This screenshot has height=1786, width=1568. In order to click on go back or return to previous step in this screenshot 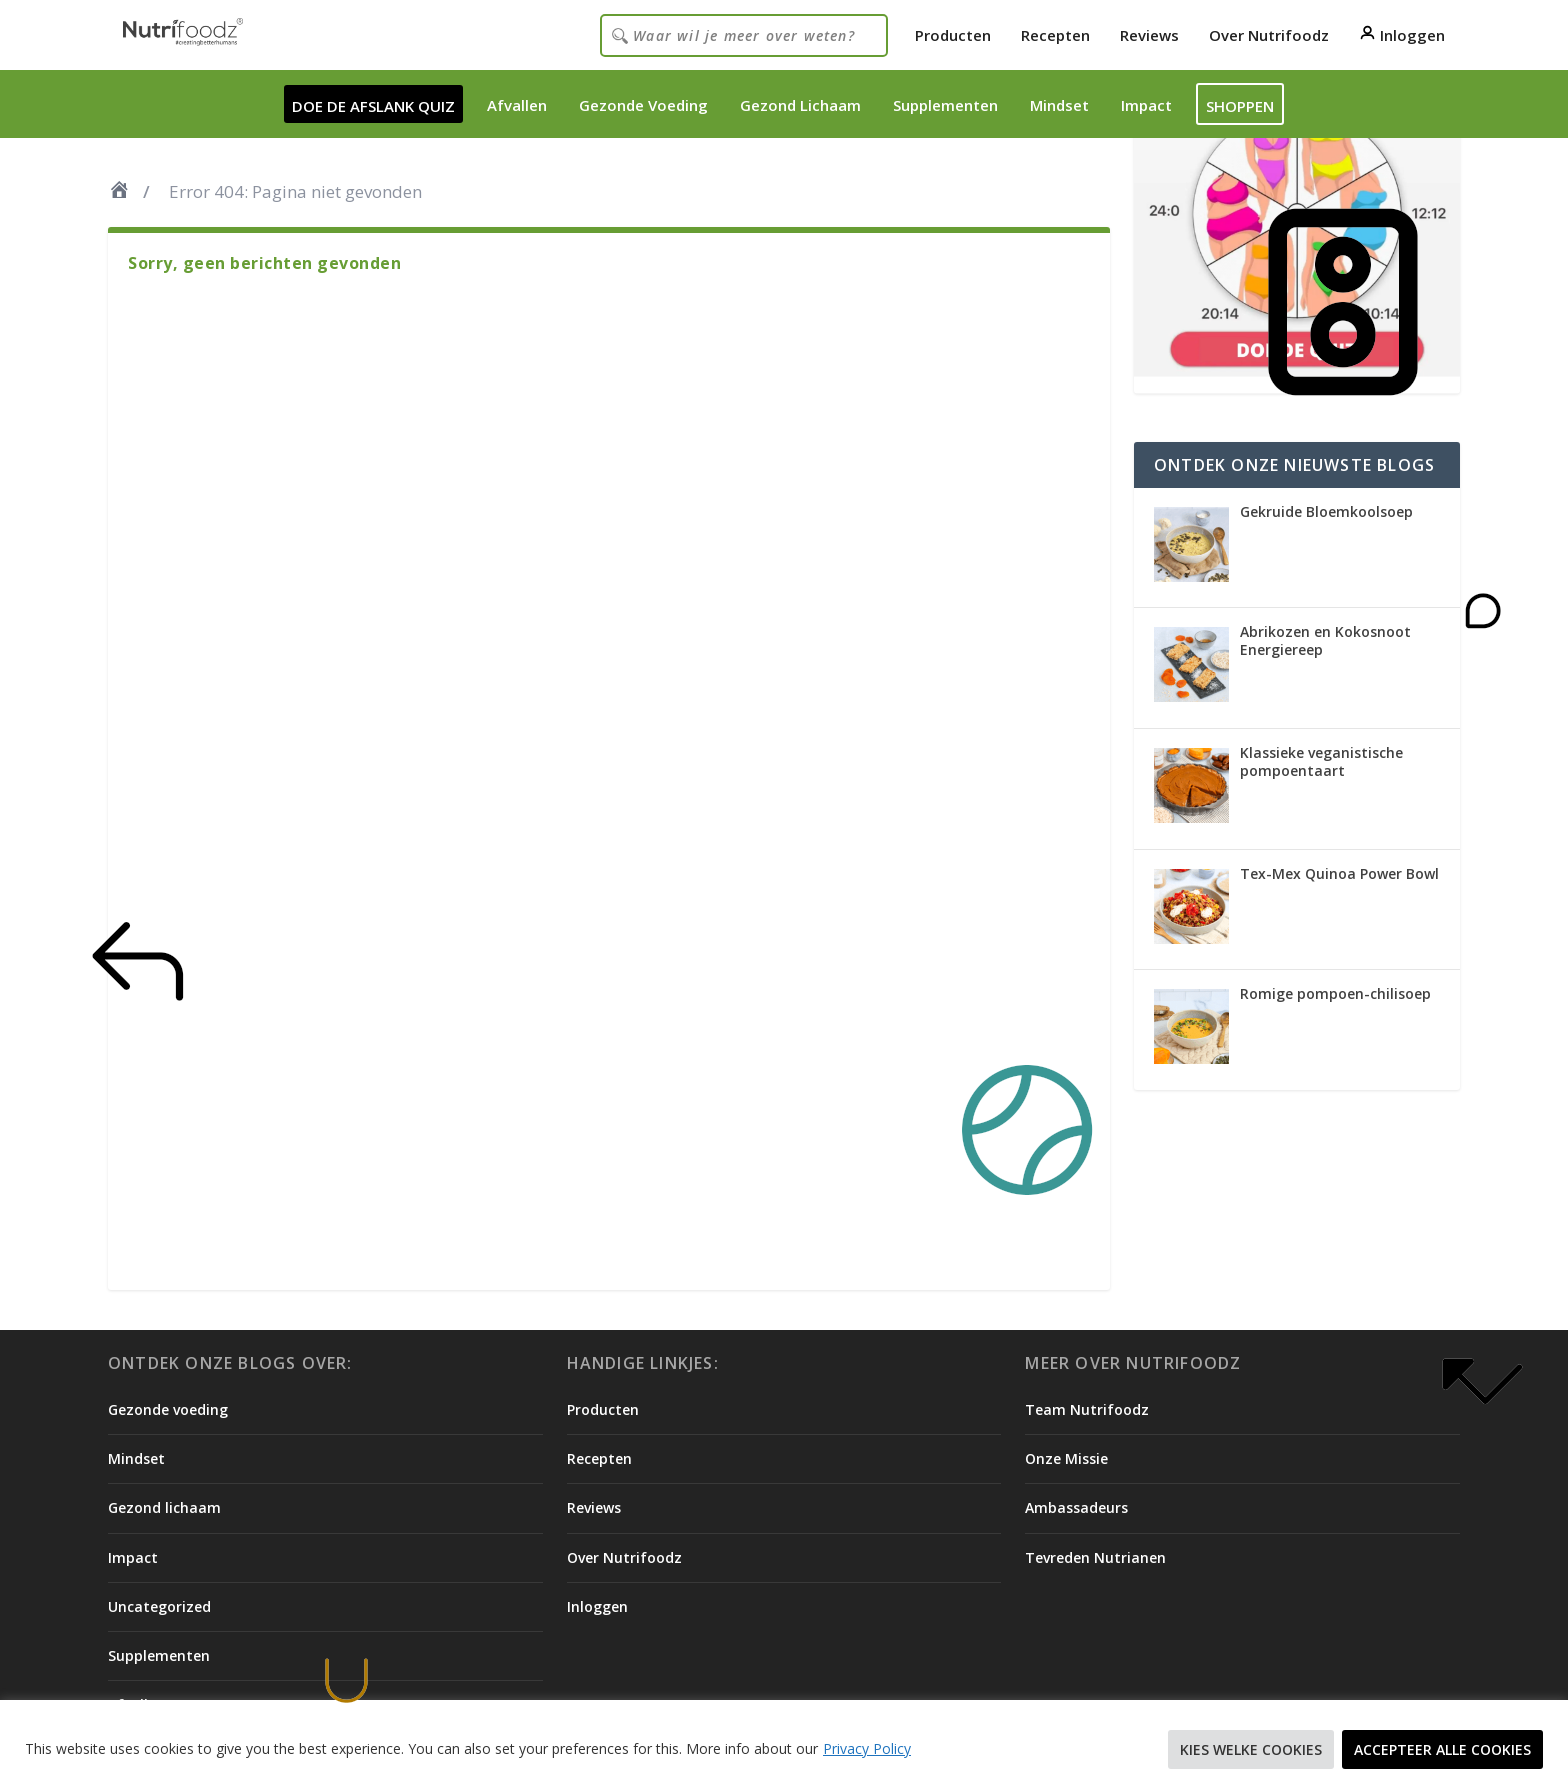, I will do `click(1482, 1378)`.